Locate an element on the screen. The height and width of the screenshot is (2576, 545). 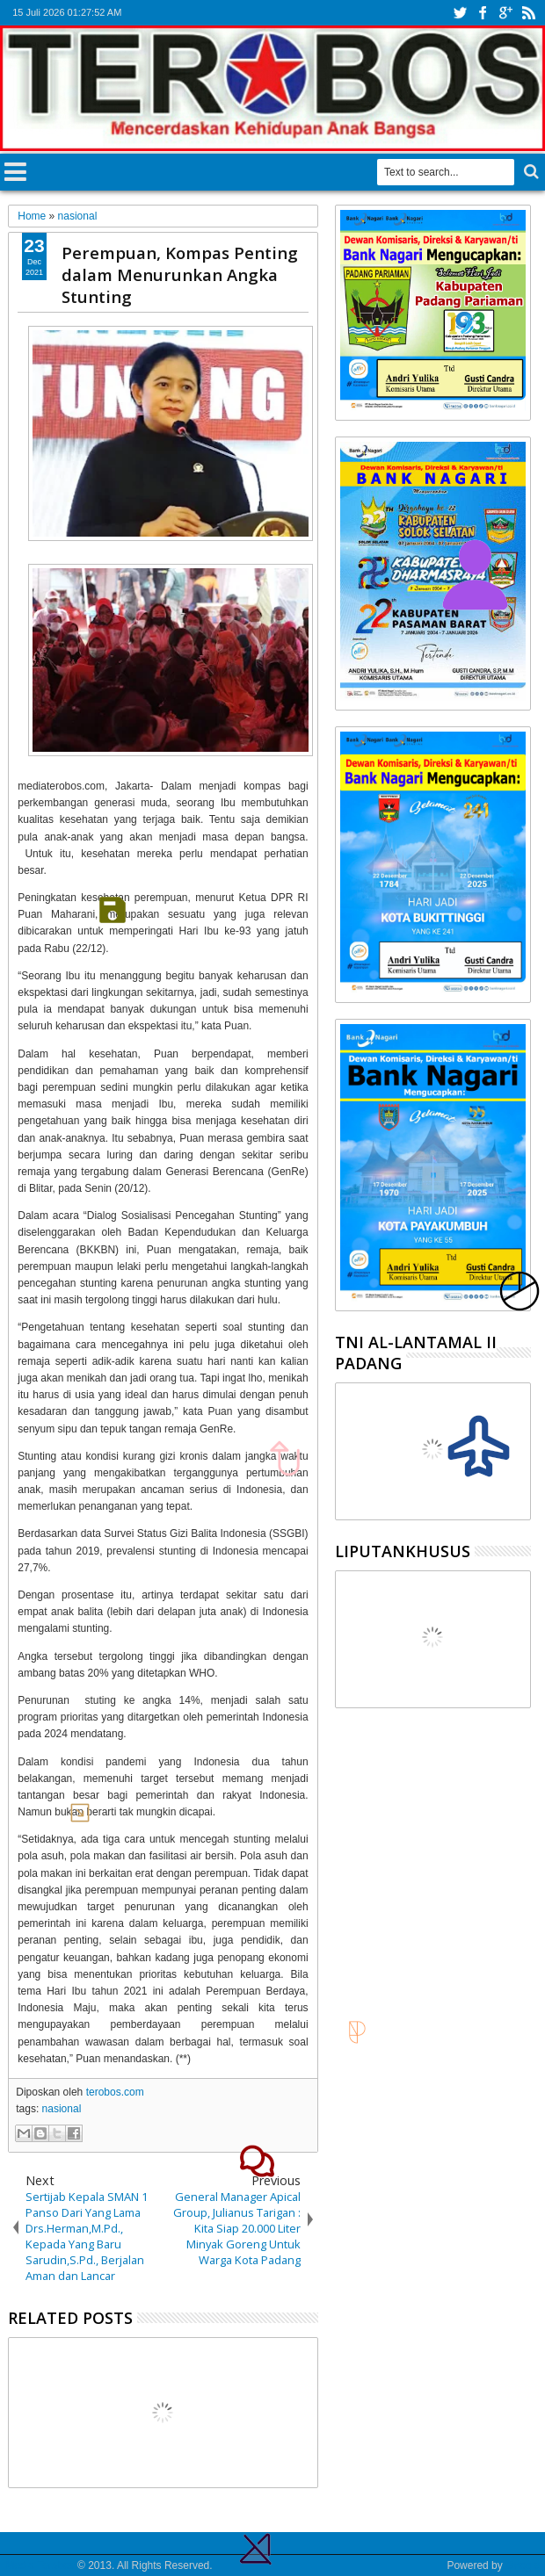
open chat or messaging is located at coordinates (257, 2161).